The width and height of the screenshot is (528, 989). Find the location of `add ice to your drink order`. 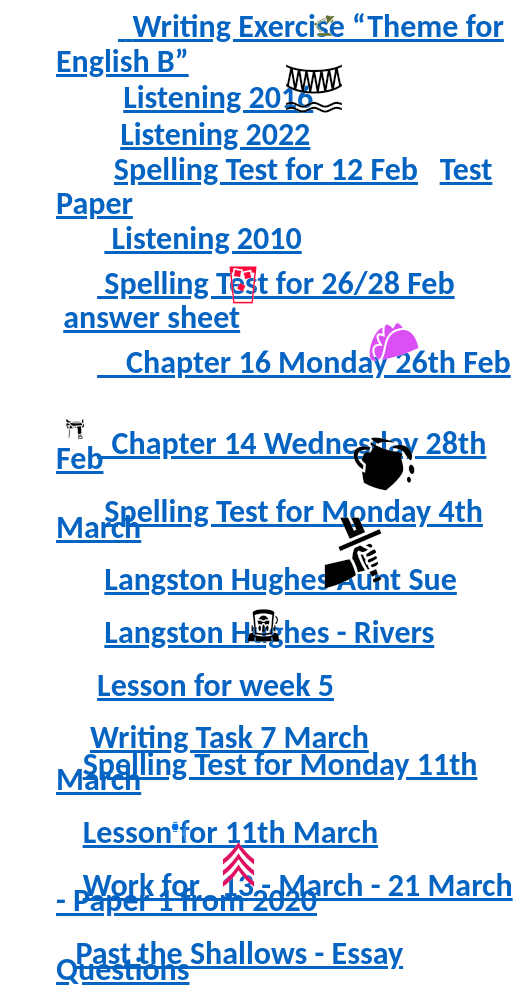

add ice to your drink order is located at coordinates (243, 284).